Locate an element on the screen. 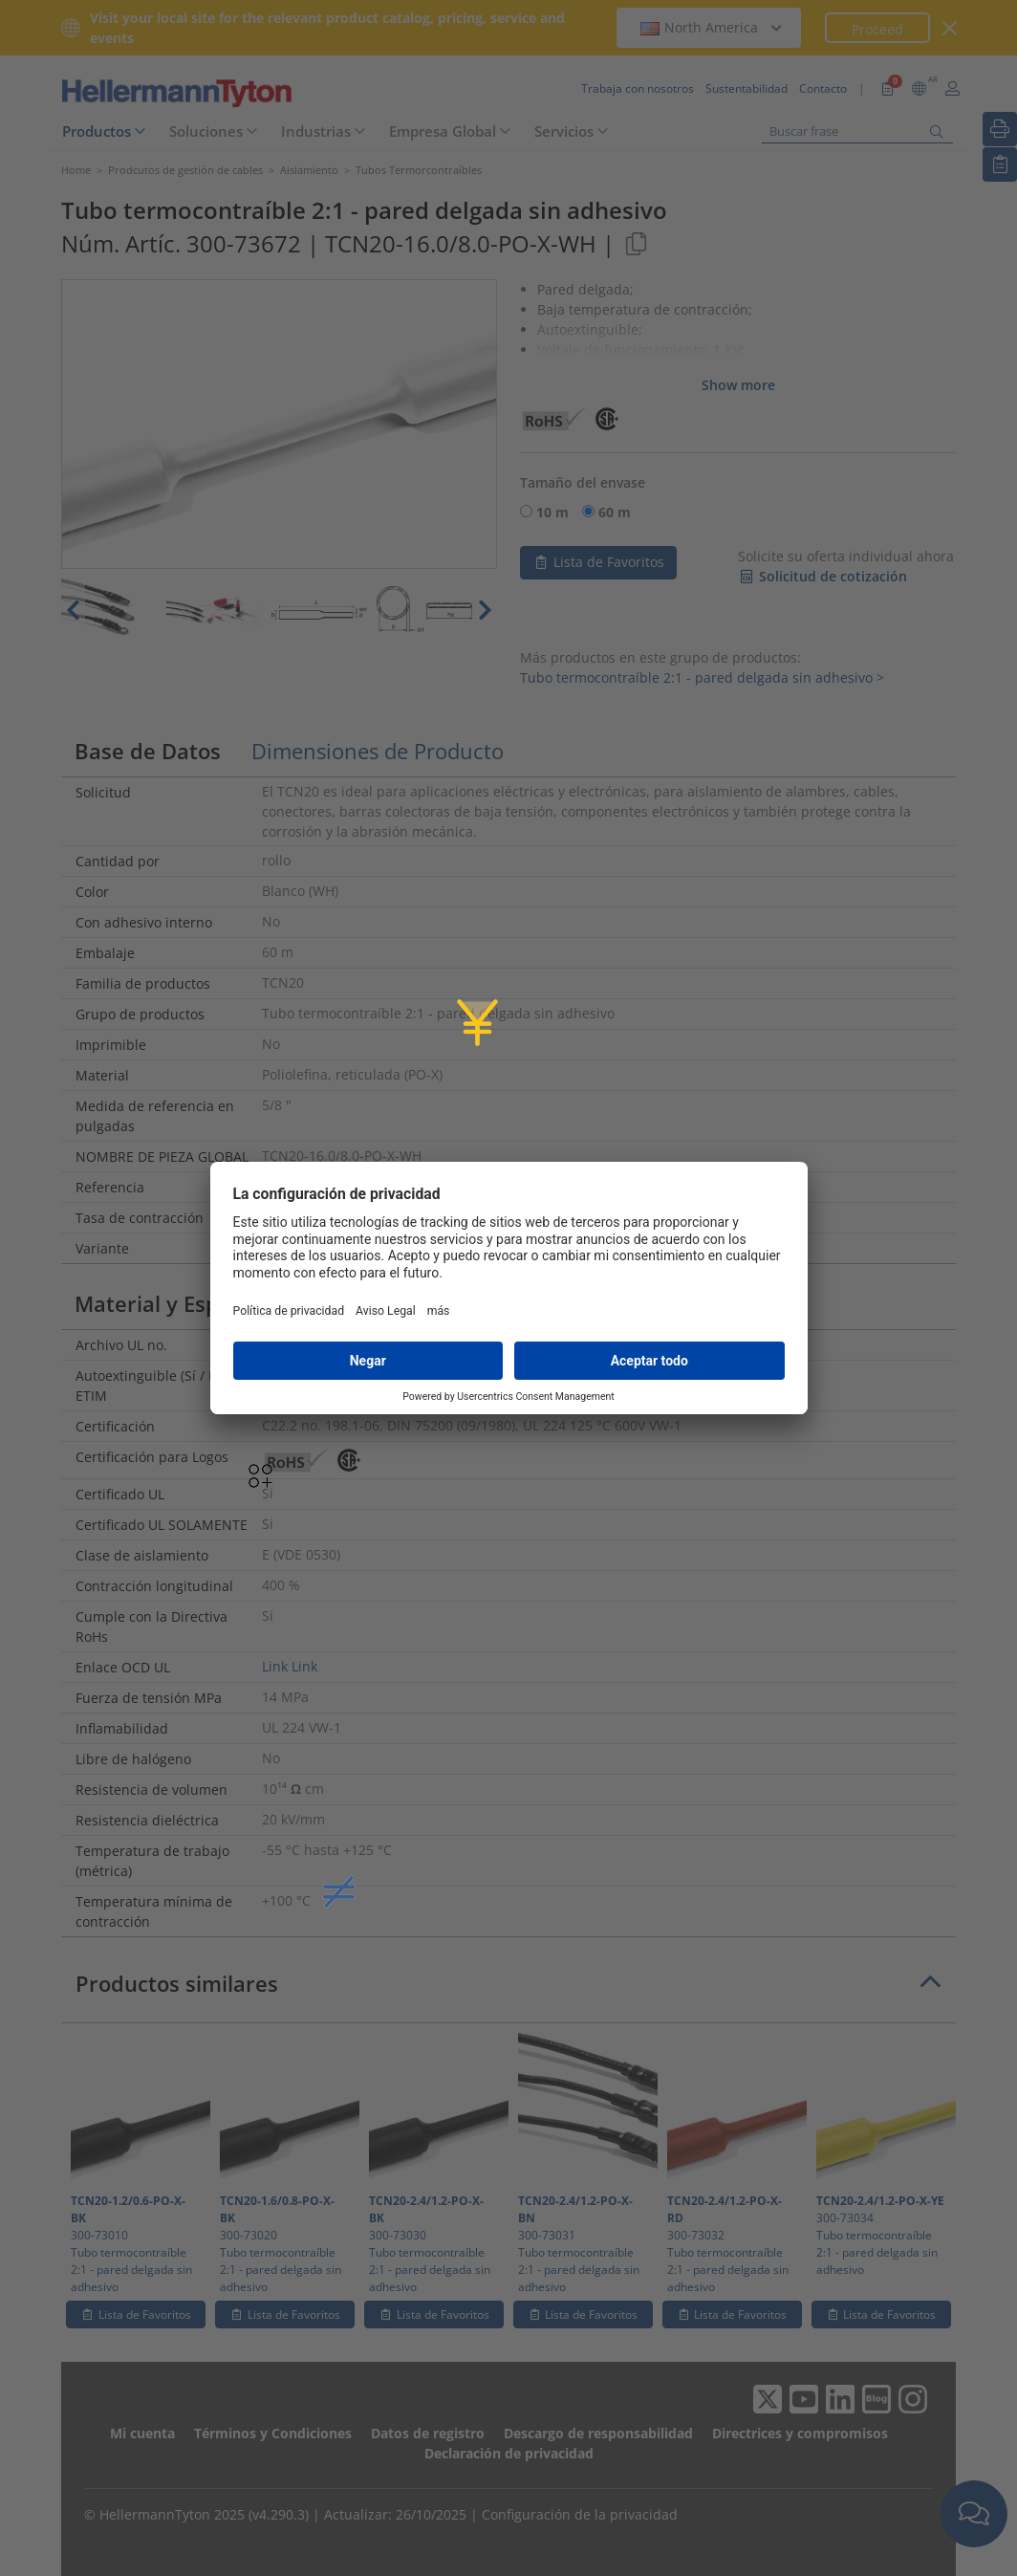  indicates values are not equal or mismatched is located at coordinates (338, 1891).